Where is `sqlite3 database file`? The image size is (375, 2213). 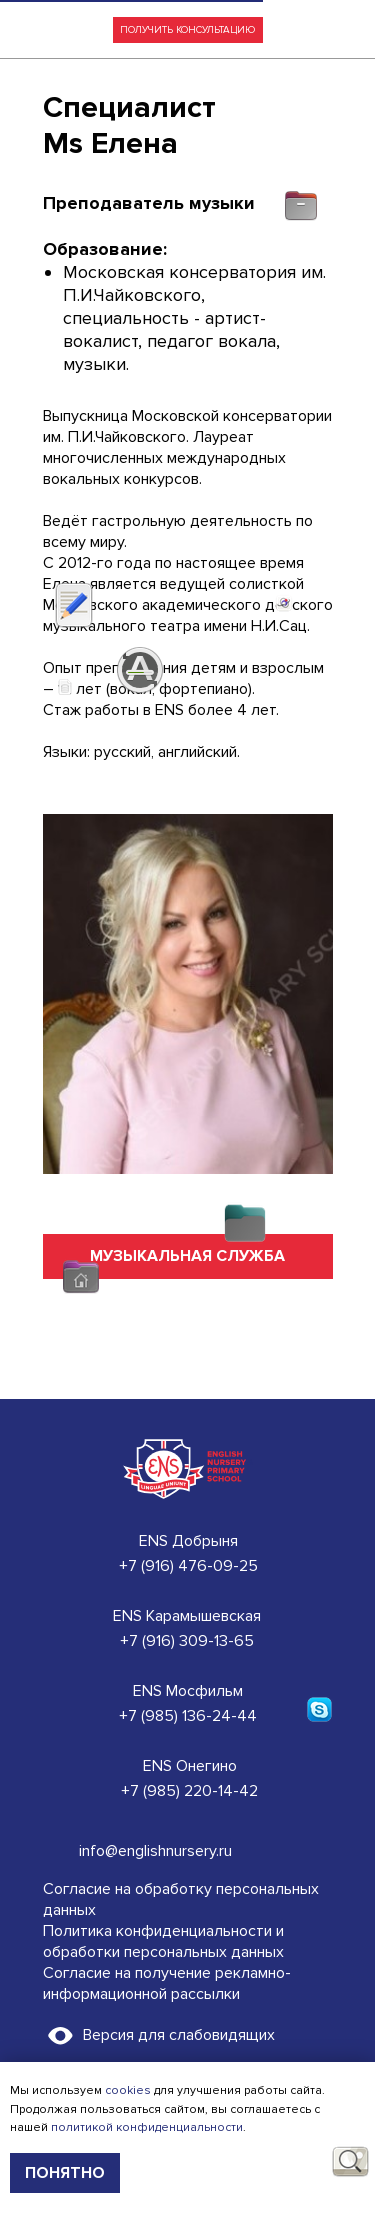 sqlite3 database file is located at coordinates (65, 687).